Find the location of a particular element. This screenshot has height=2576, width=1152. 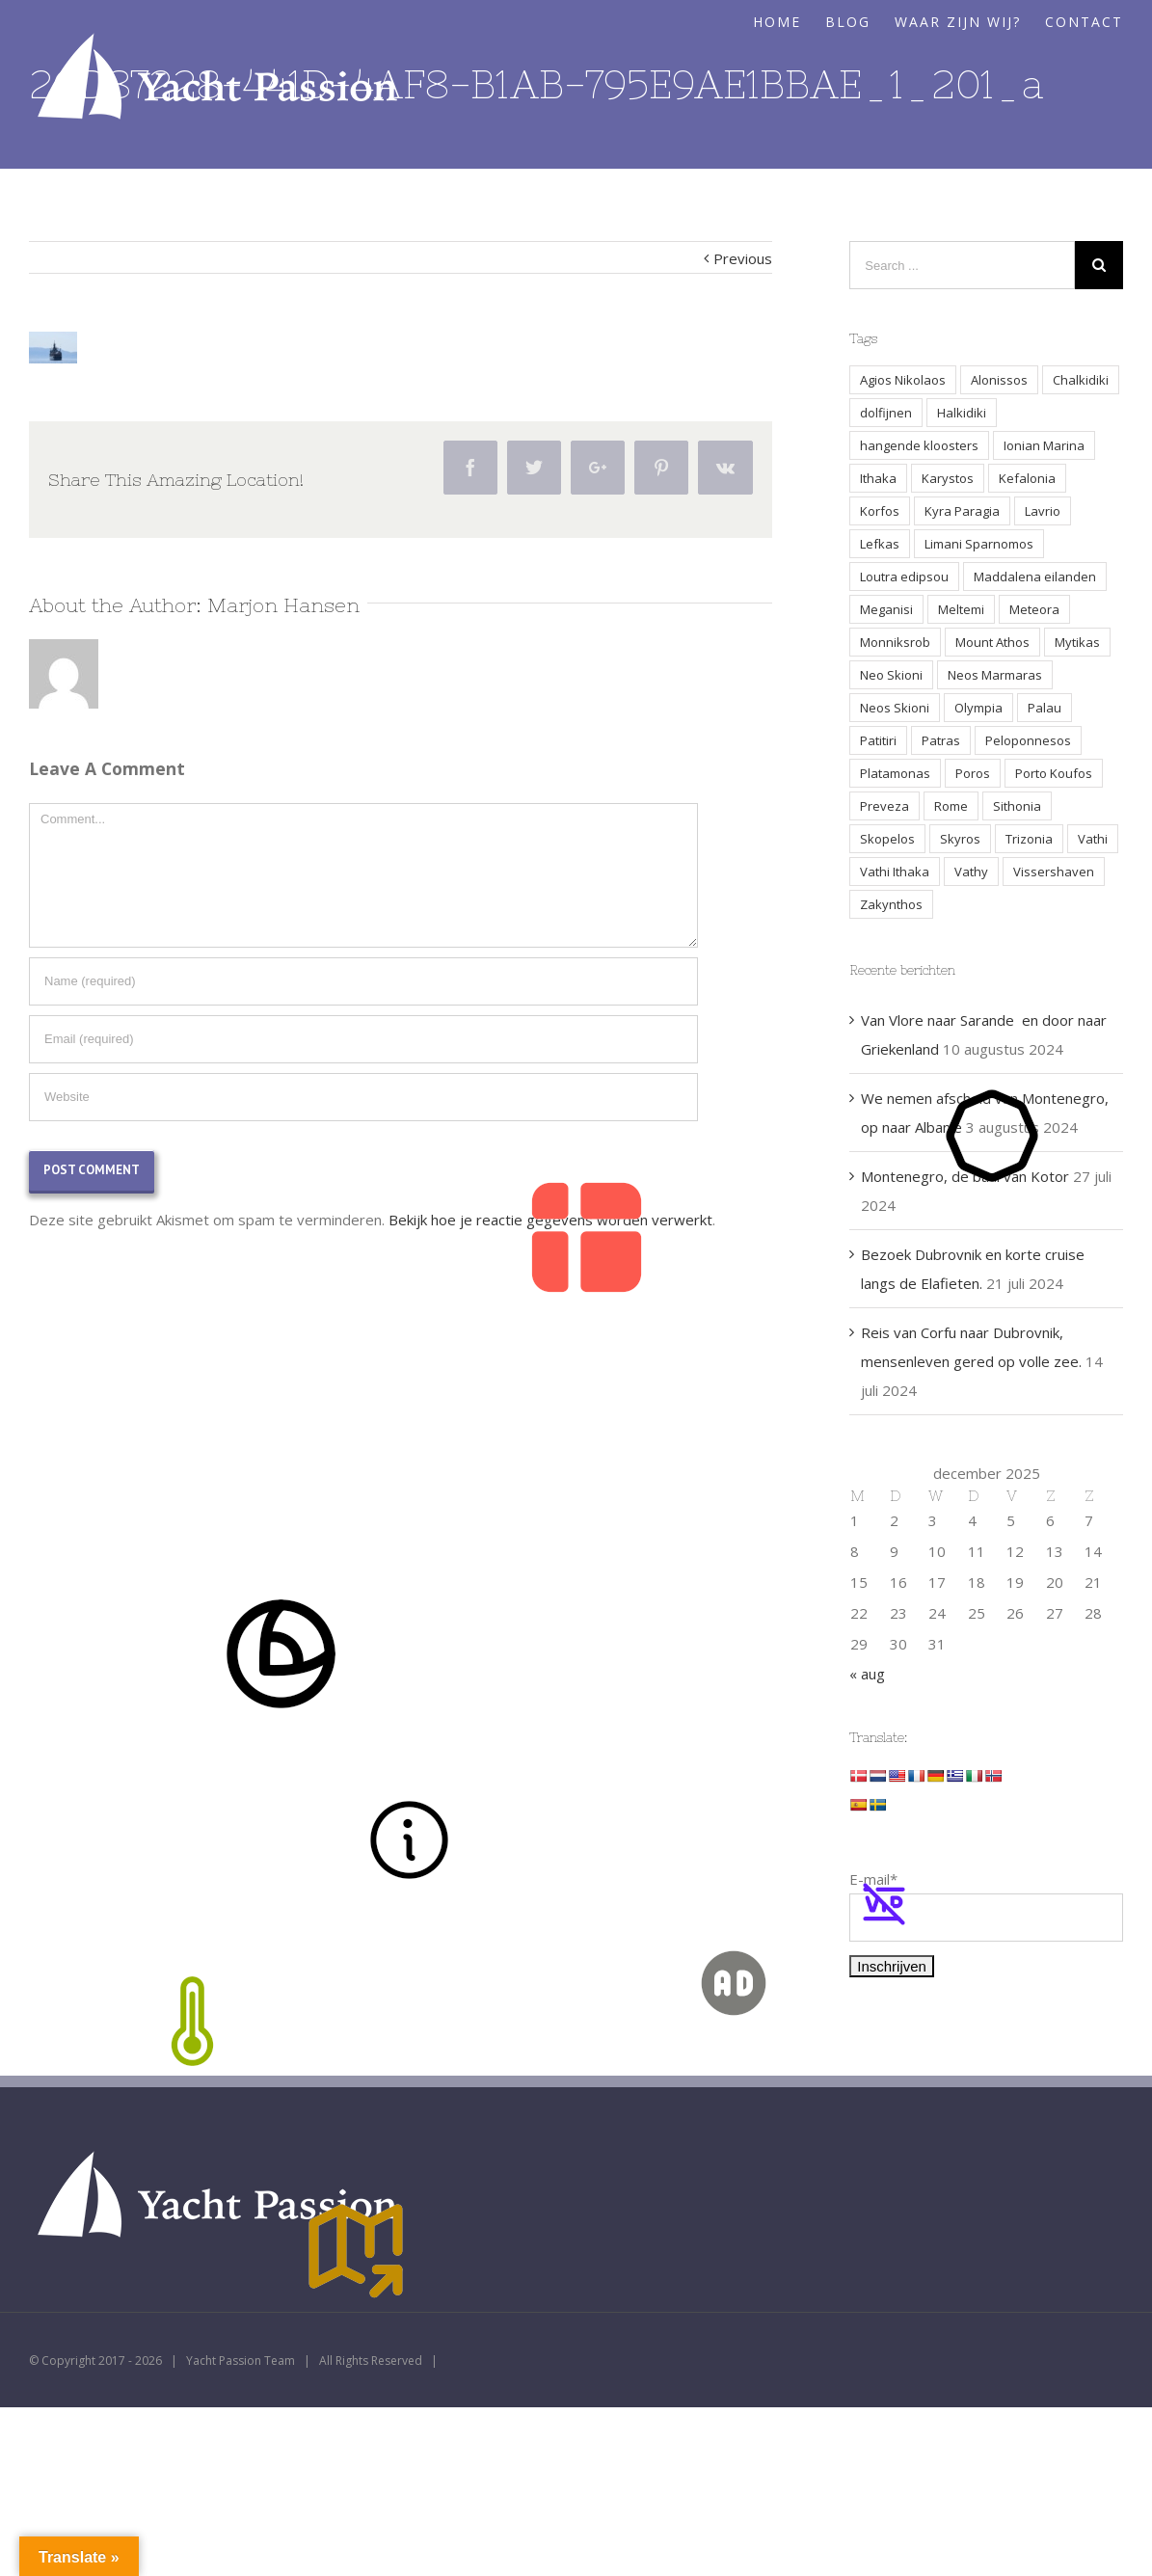

CoreOS brand logo is located at coordinates (281, 1653).